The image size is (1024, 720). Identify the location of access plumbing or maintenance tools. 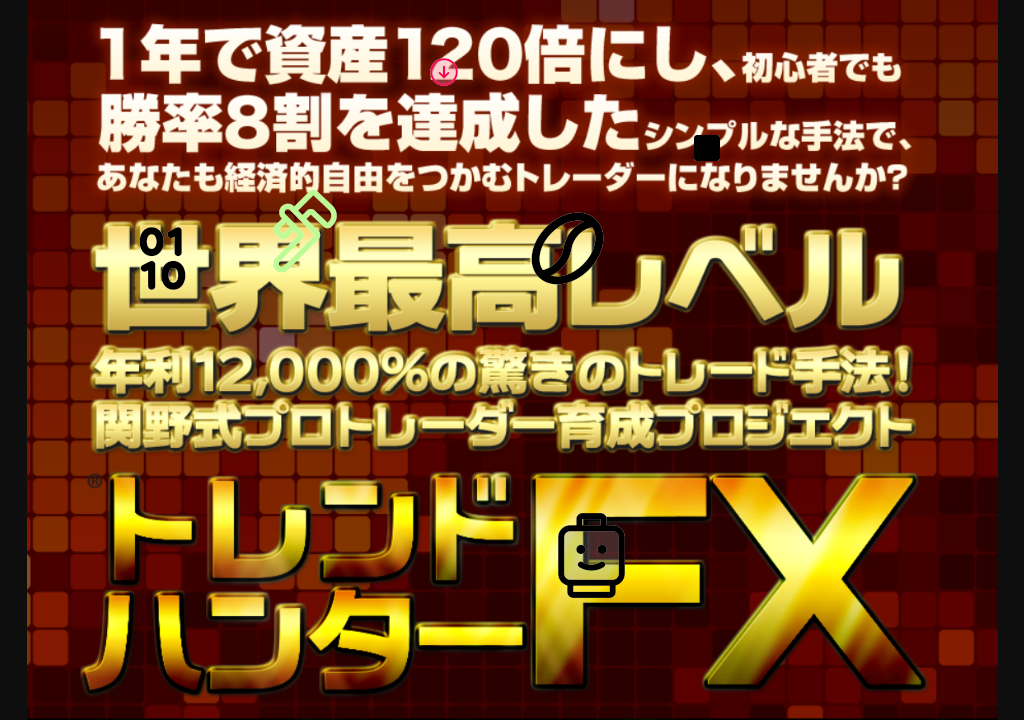
(301, 231).